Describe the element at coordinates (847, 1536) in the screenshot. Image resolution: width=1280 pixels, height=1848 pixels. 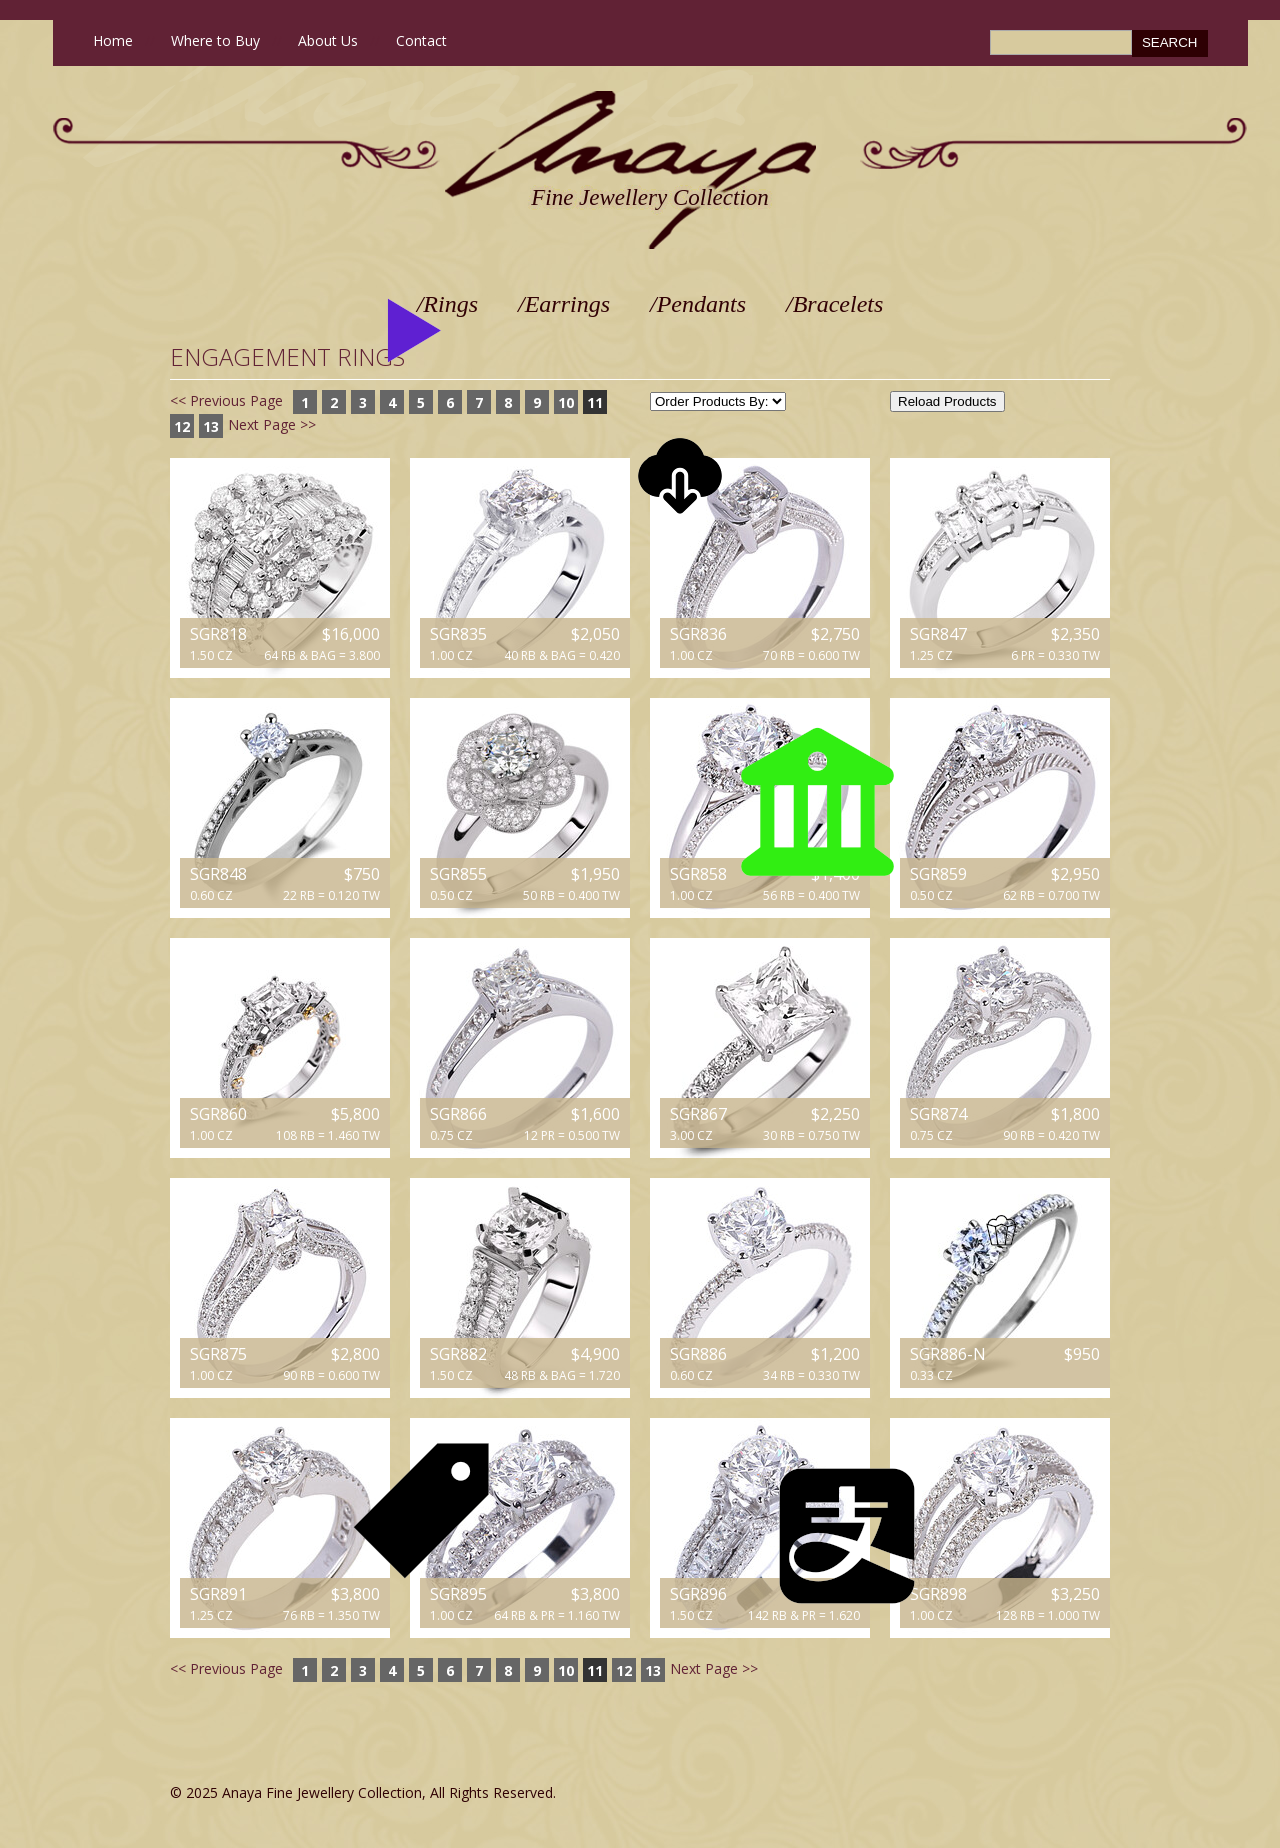
I see `pay with Alipay` at that location.